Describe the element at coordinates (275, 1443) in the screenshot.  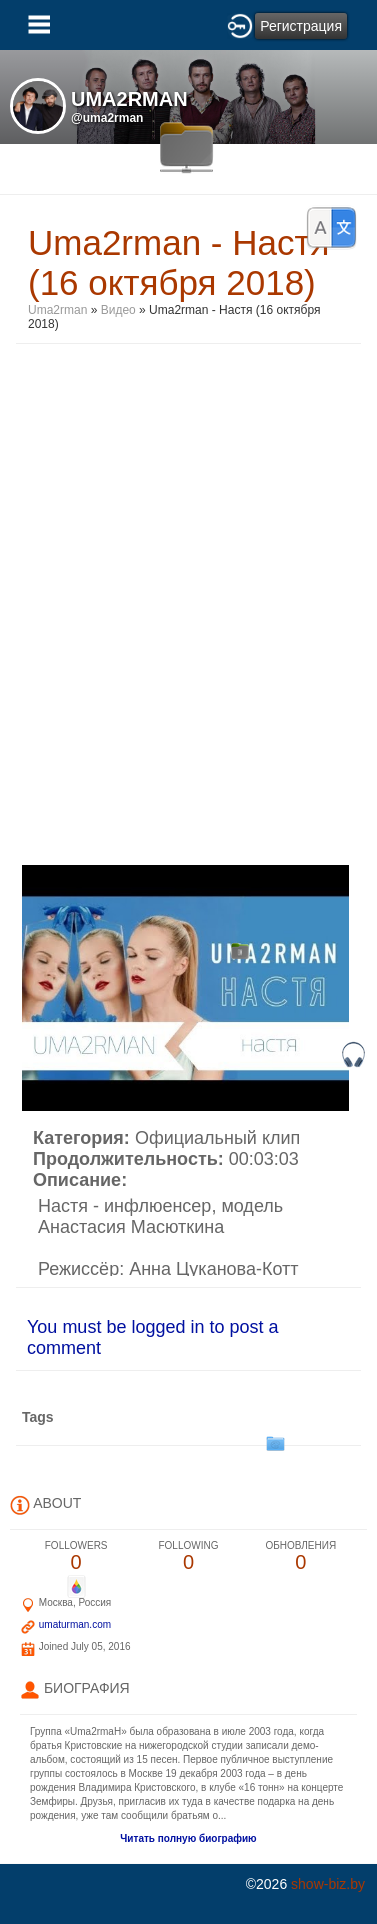
I see `open folder containing 2D artwork files` at that location.